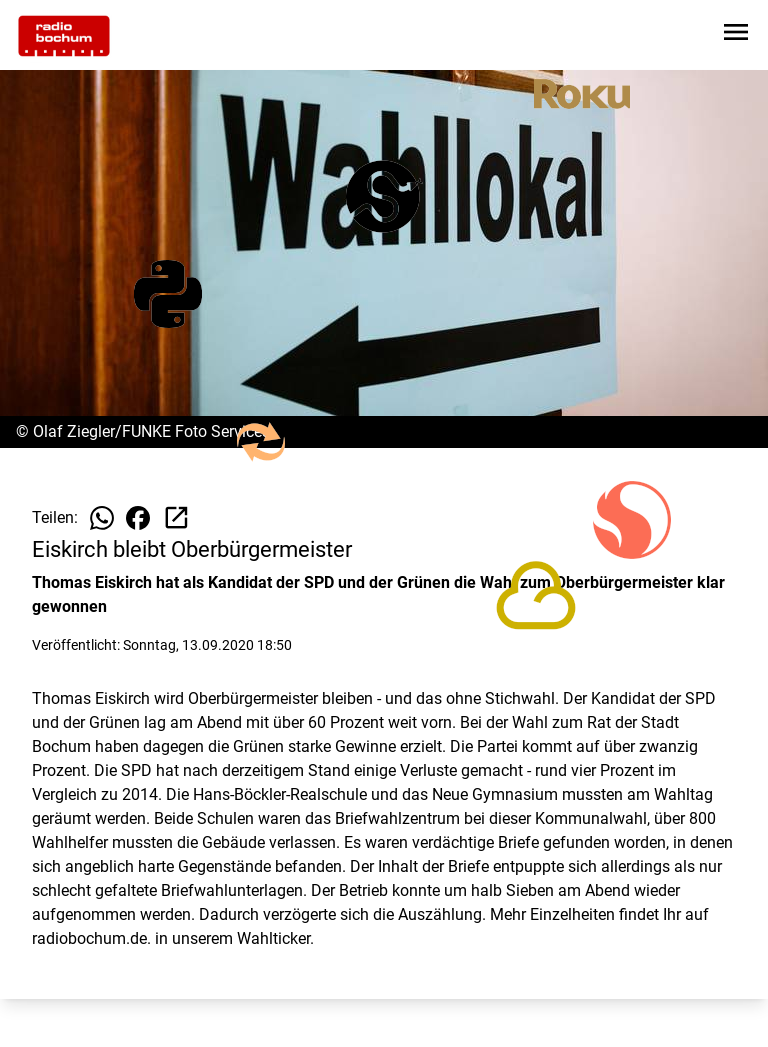 The width and height of the screenshot is (768, 1047). What do you see at coordinates (261, 442) in the screenshot?
I see `kashflow accounting software logo` at bounding box center [261, 442].